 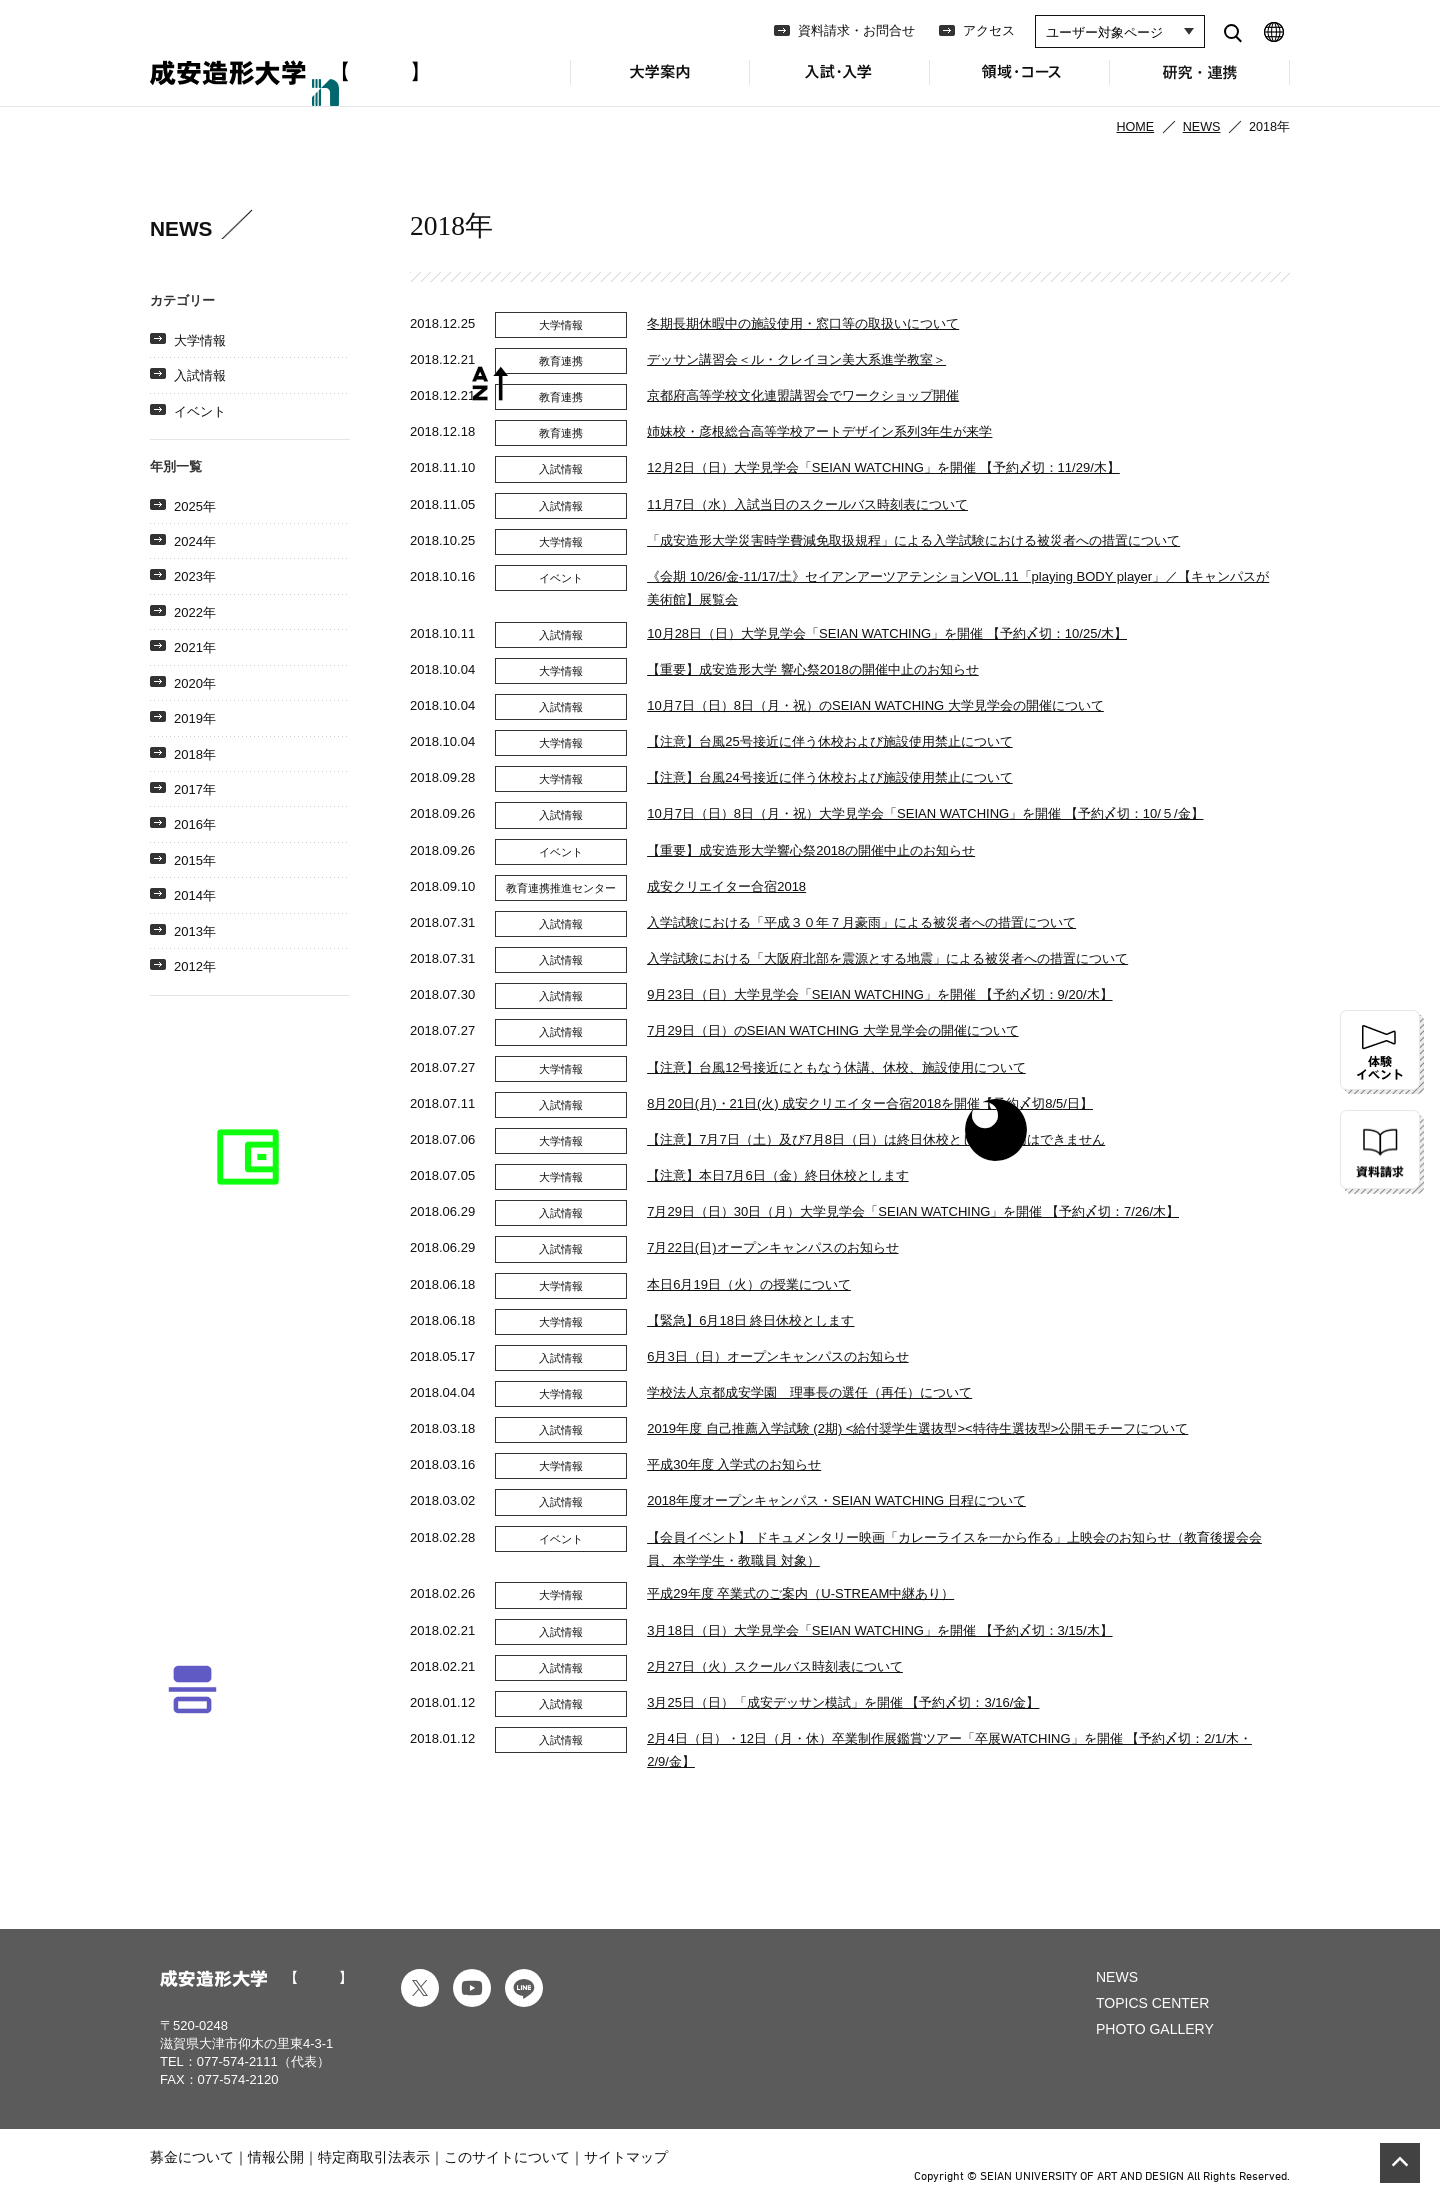 I want to click on flip content vertically, so click(x=192, y=1689).